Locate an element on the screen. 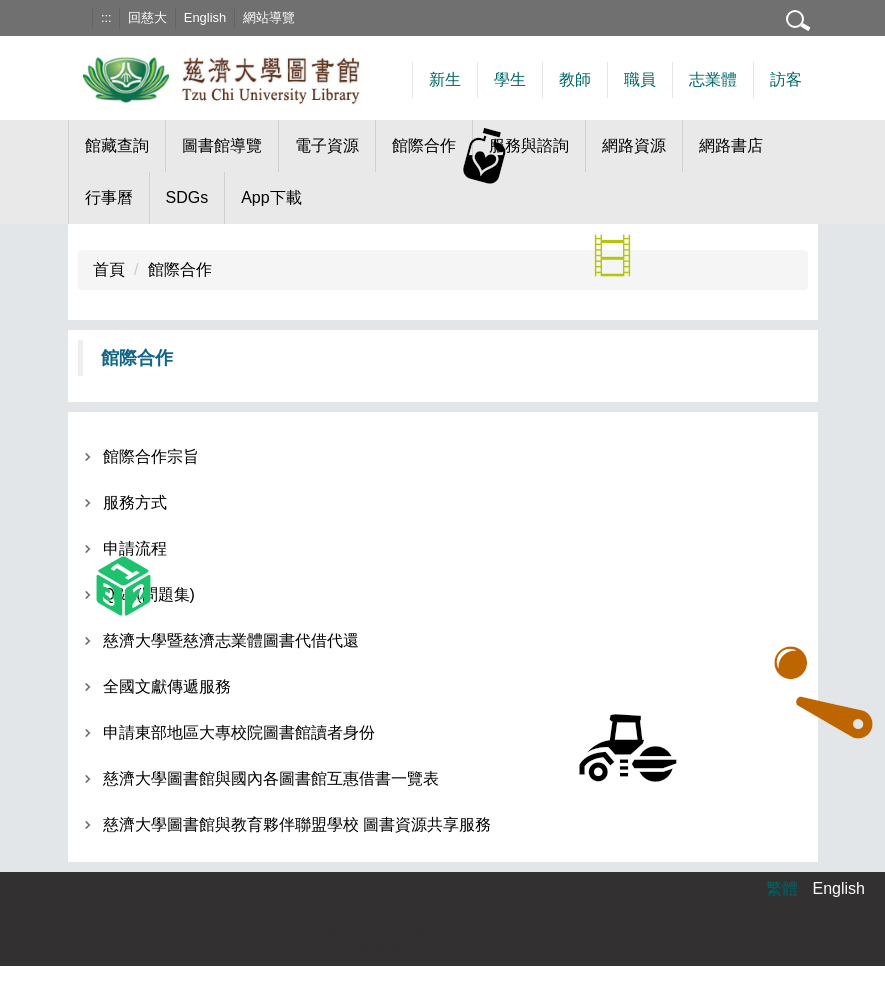  access video or movie content is located at coordinates (612, 255).